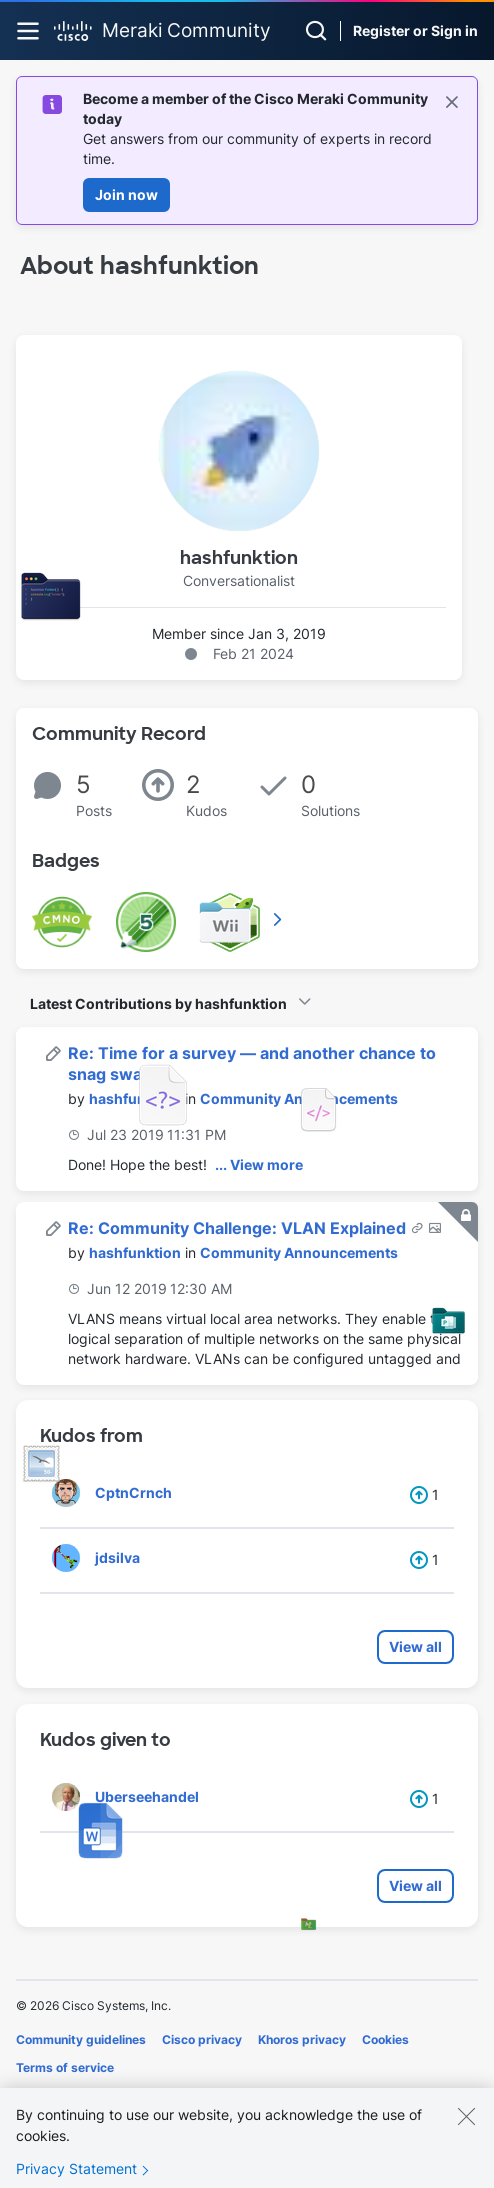 The width and height of the screenshot is (494, 2188). I want to click on open mcreator project files folder, so click(308, 1924).